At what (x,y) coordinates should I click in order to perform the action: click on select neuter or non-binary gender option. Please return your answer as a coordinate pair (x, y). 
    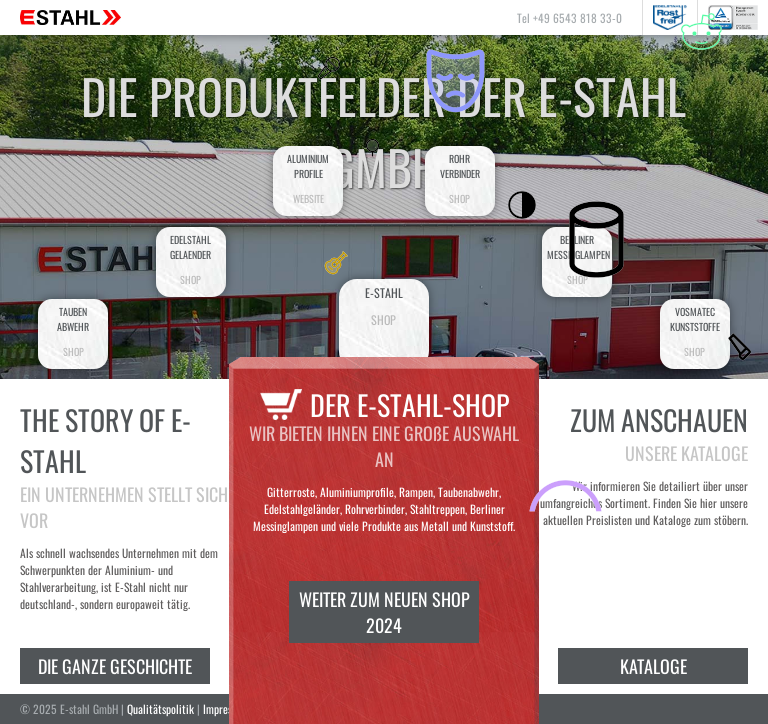
    Looking at the image, I should click on (372, 147).